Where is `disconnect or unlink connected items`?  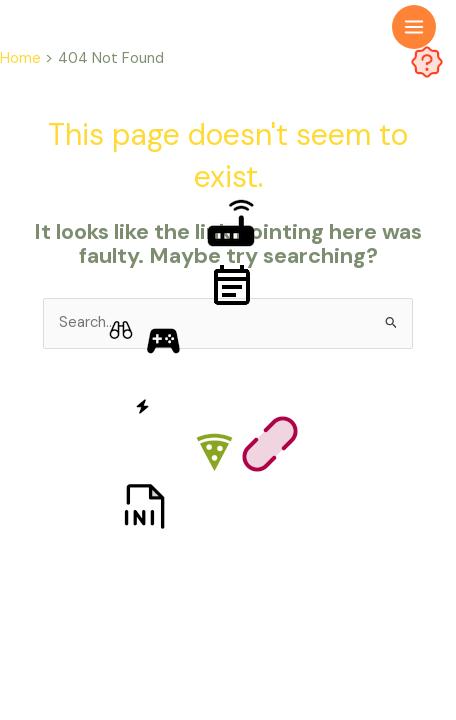
disconnect or unlink connected items is located at coordinates (270, 444).